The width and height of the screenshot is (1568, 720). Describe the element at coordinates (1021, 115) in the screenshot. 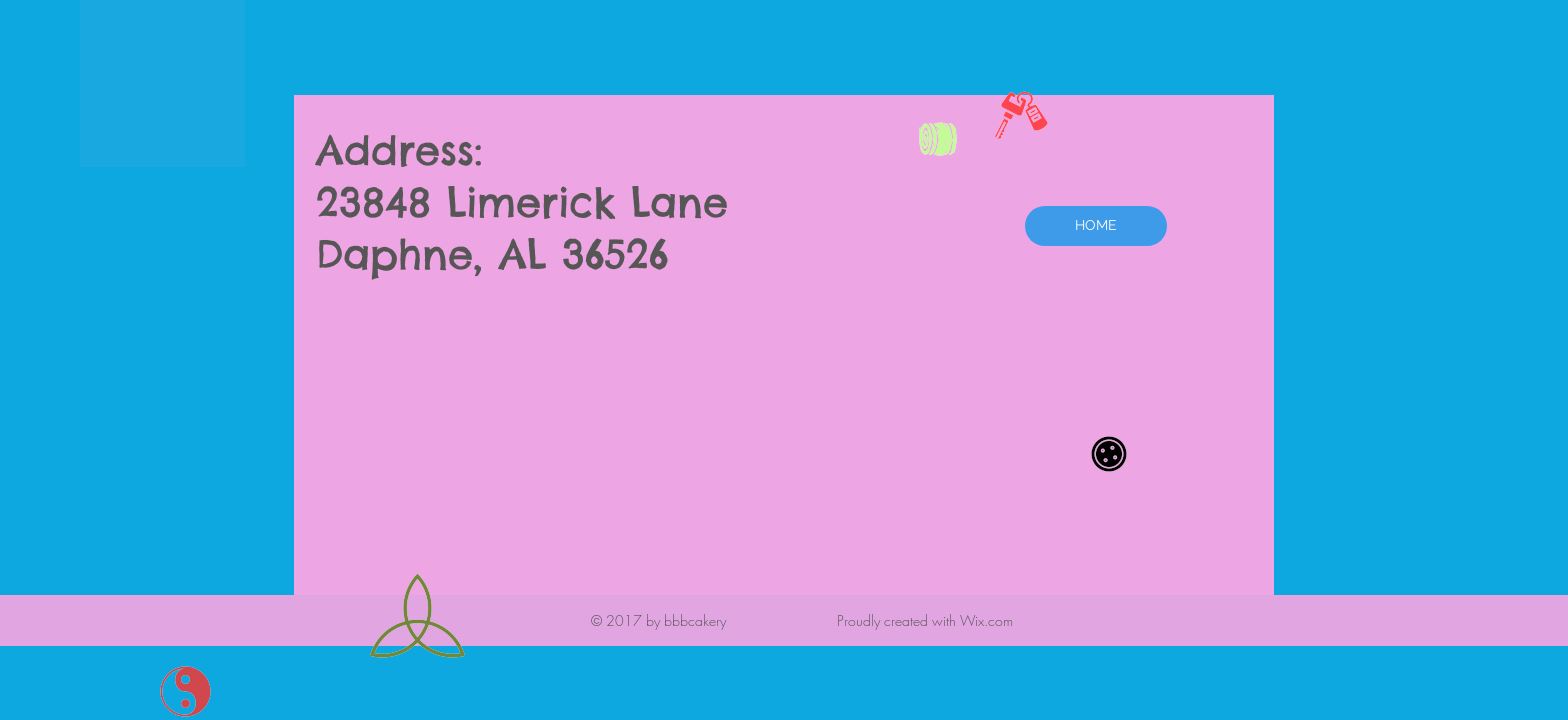

I see `access vehicle or car-related features` at that location.